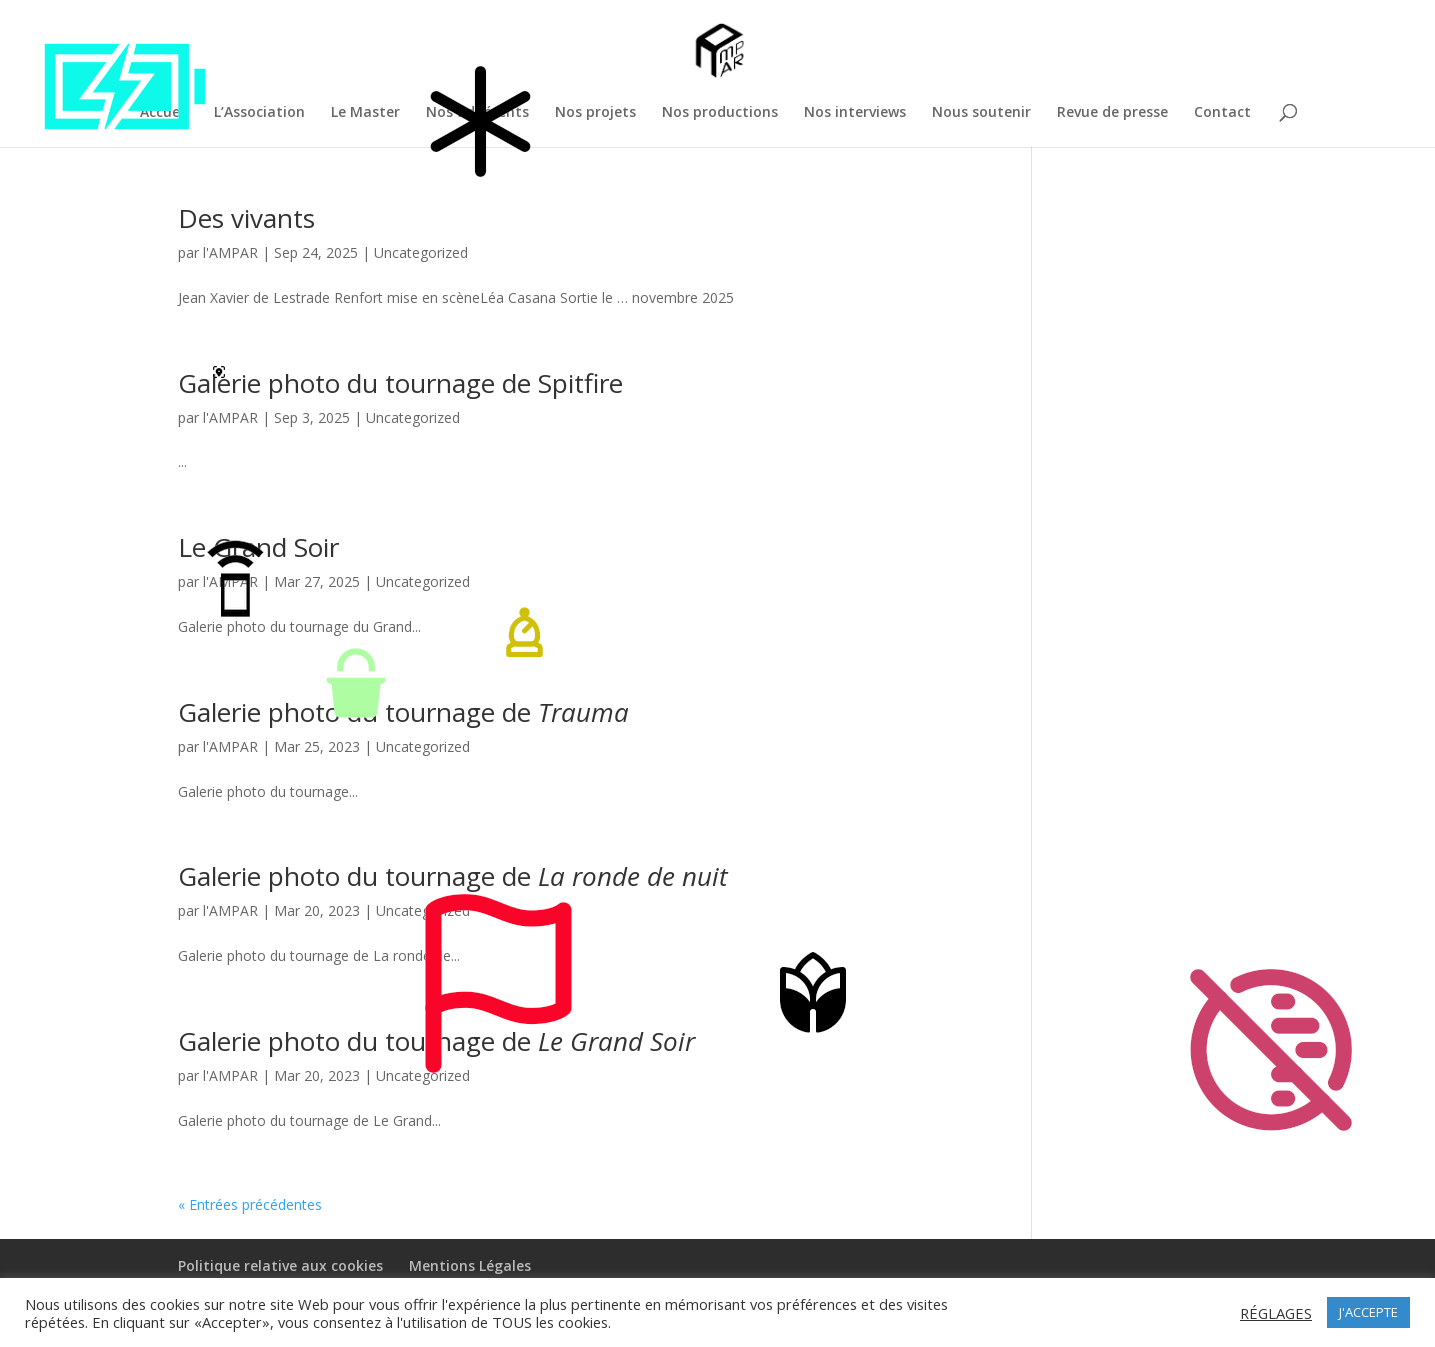 This screenshot has height=1347, width=1435. What do you see at coordinates (124, 86) in the screenshot?
I see `indicates device is currently charging` at bounding box center [124, 86].